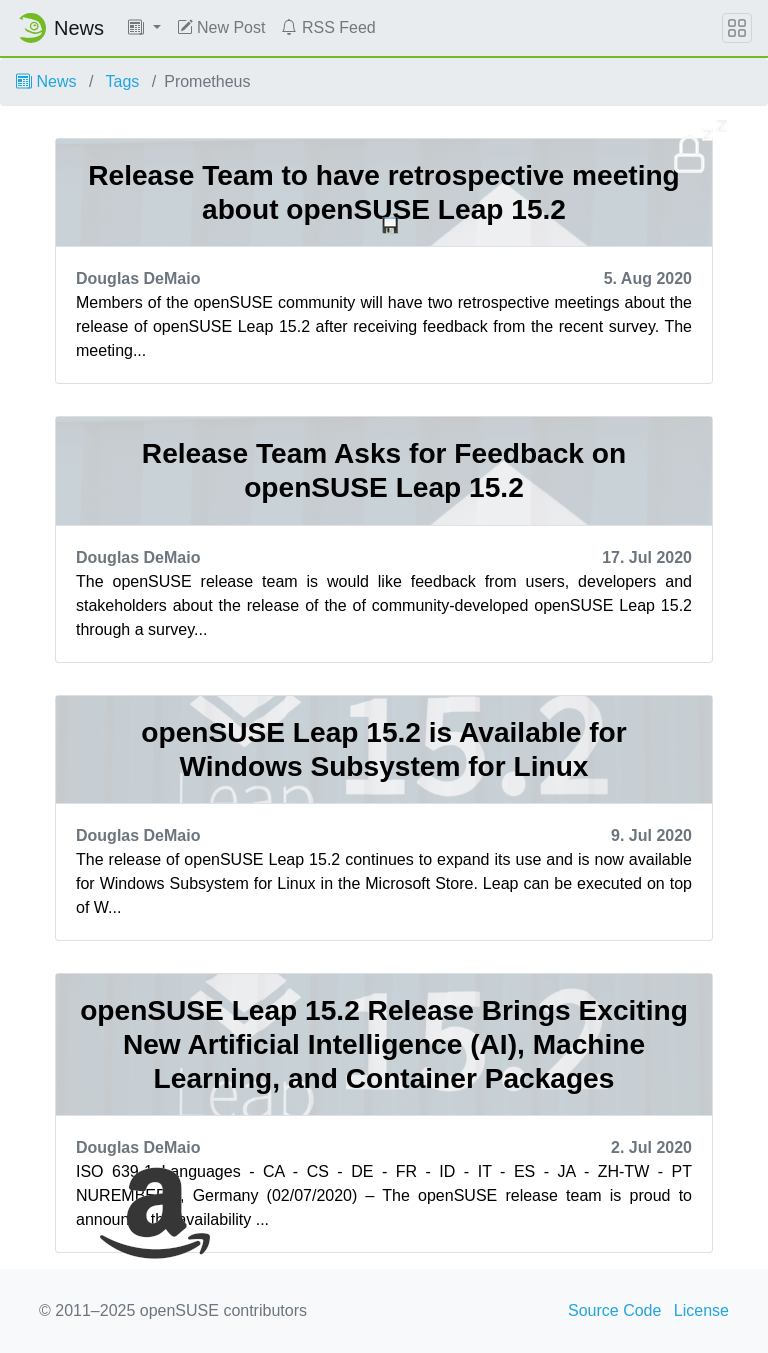  I want to click on save the current file or document, so click(390, 225).